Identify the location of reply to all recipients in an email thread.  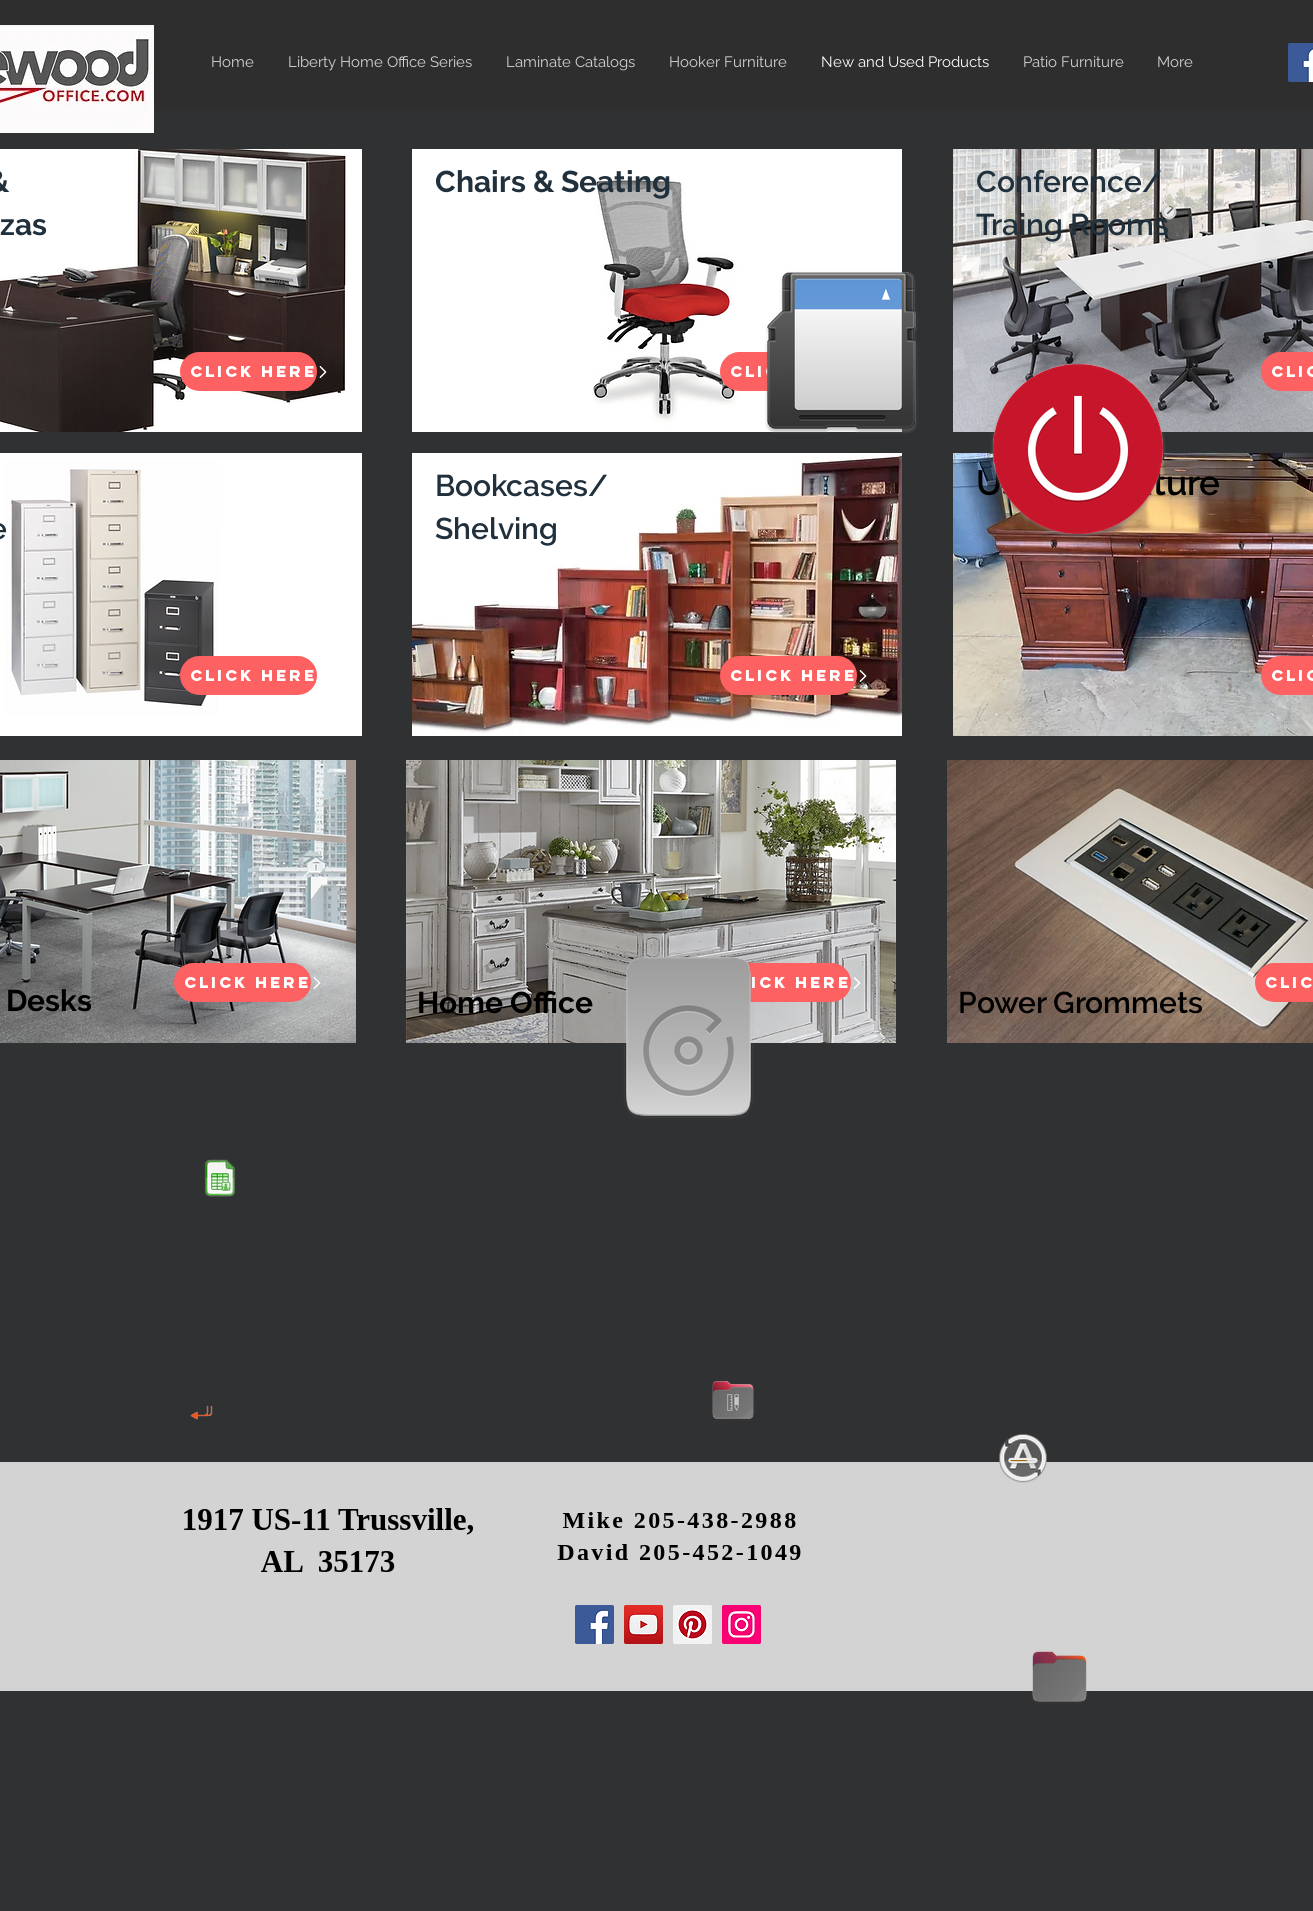
(201, 1411).